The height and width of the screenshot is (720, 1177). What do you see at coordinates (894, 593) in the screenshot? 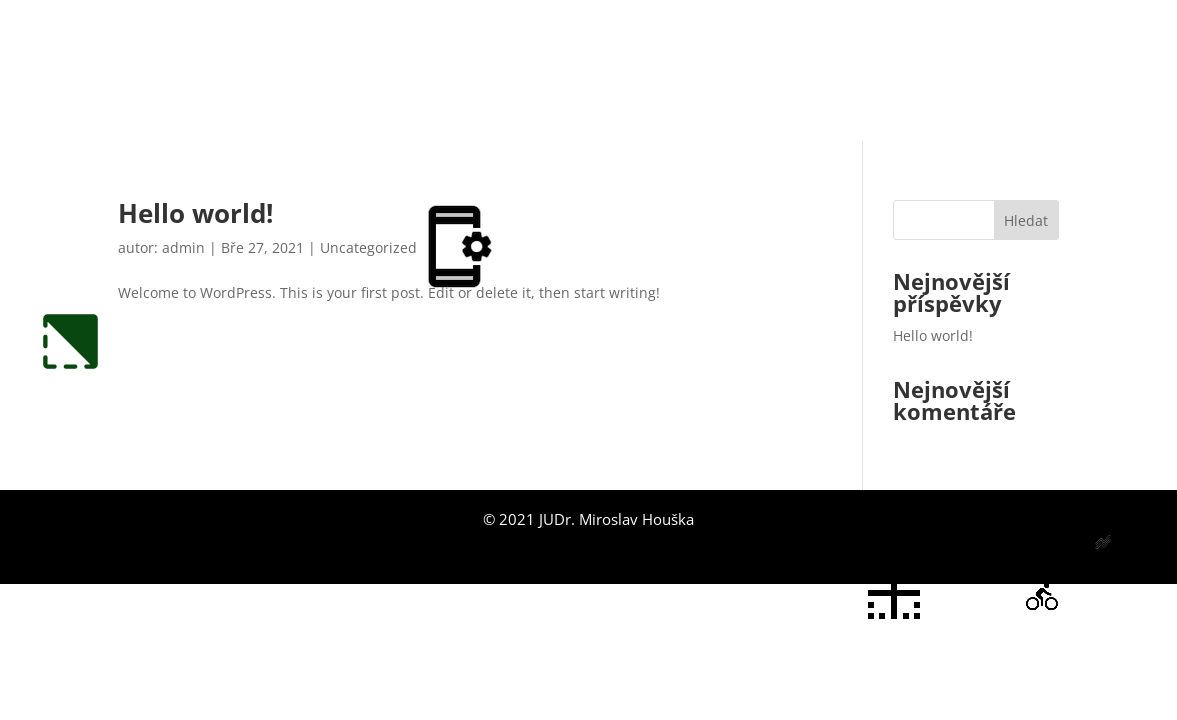
I see `apply inner borders to selected cells` at bounding box center [894, 593].